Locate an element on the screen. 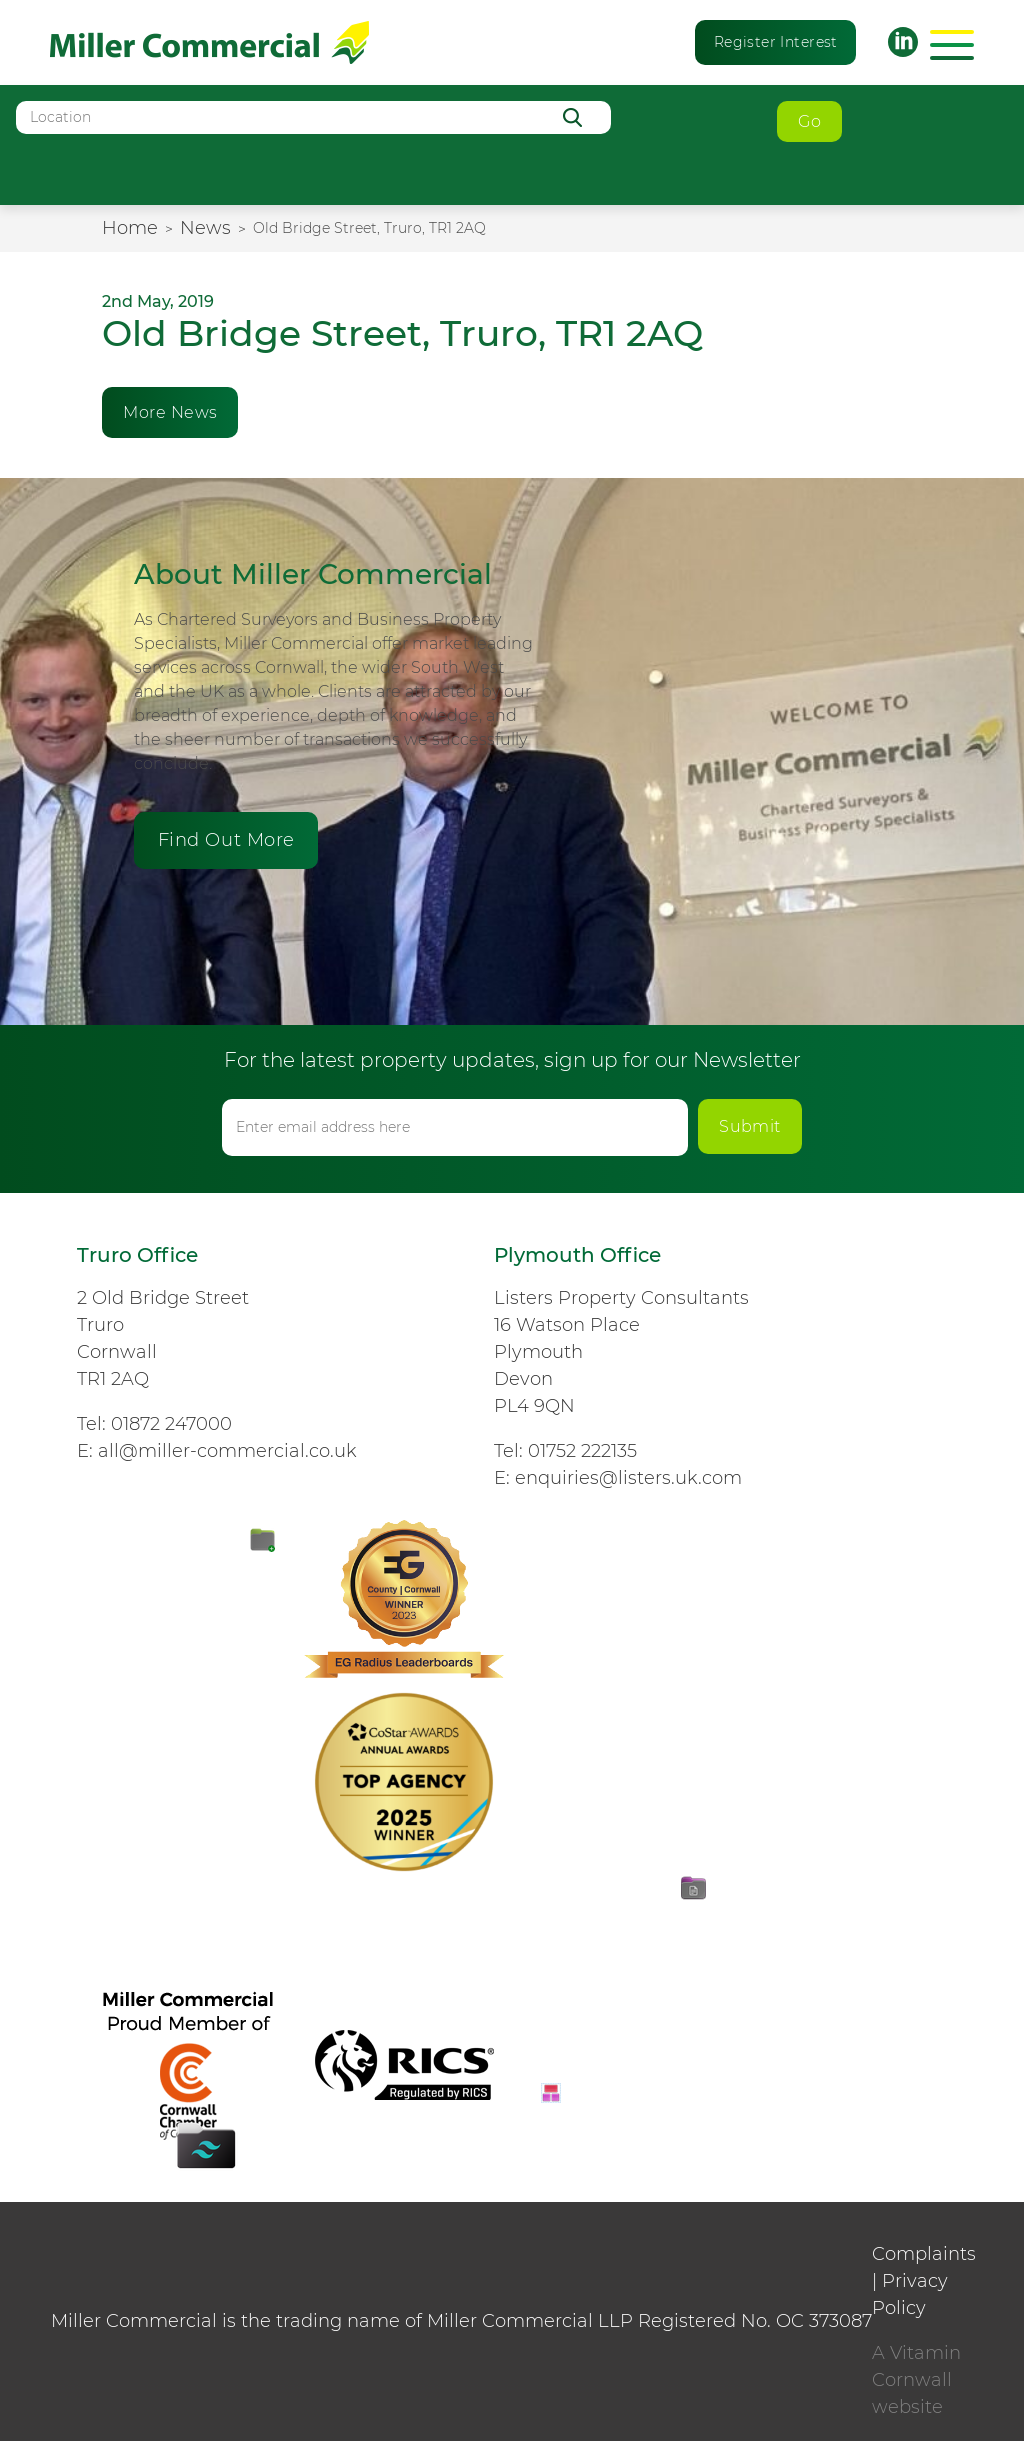  folder containing tailwind css files is located at coordinates (206, 2147).